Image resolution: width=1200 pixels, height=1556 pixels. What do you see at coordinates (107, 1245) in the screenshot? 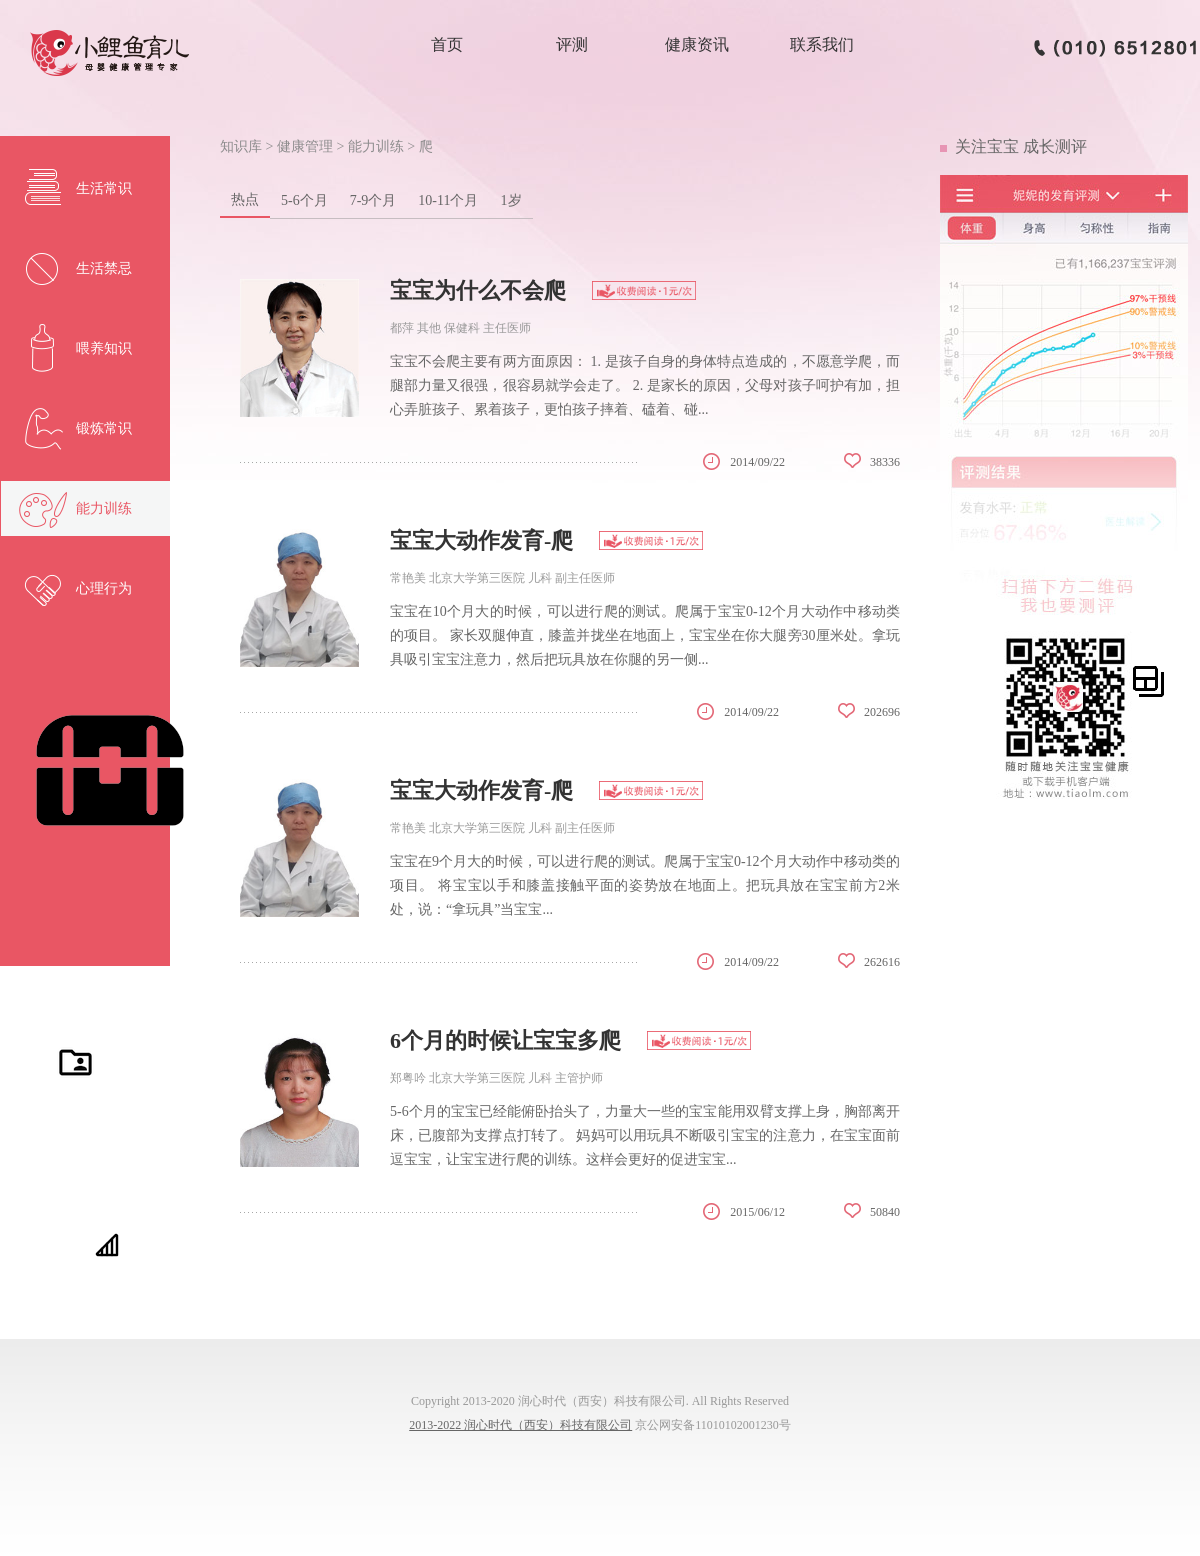
I see `indicates full cellular signal strength` at bounding box center [107, 1245].